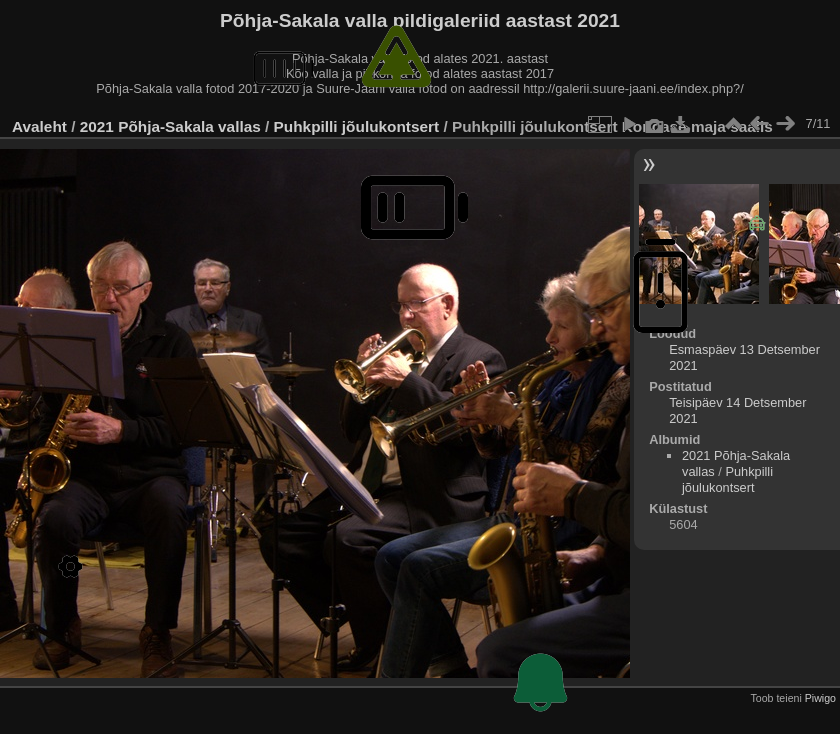  Describe the element at coordinates (414, 207) in the screenshot. I see `indicates medium battery level` at that location.